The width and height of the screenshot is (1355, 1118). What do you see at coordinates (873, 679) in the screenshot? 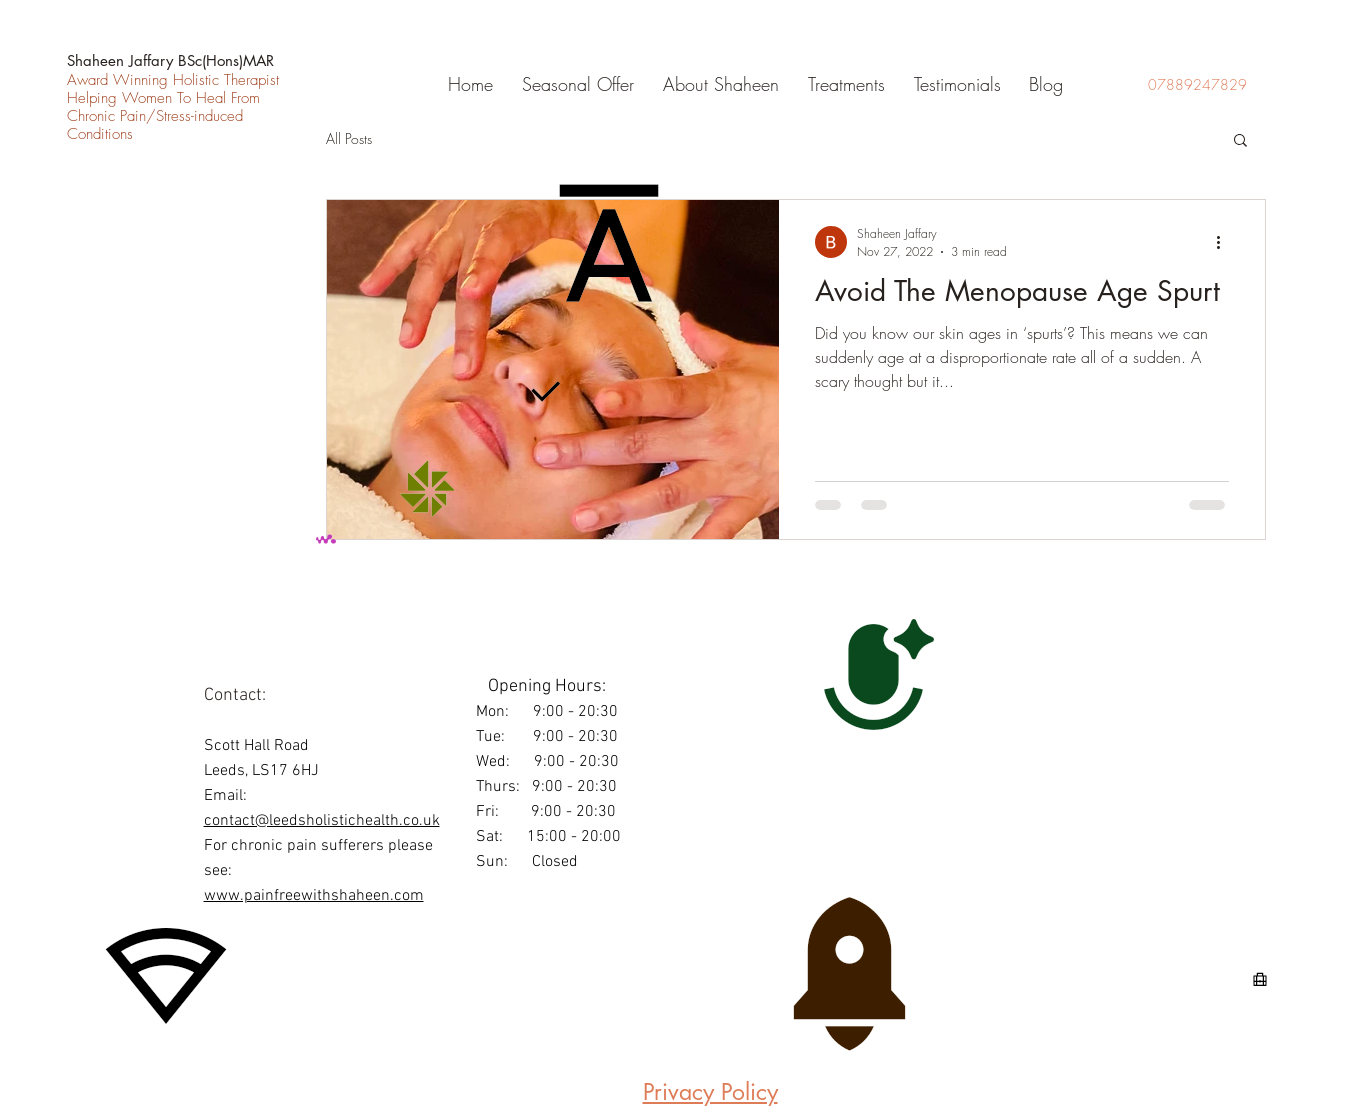
I see `activate ai voice assistant` at bounding box center [873, 679].